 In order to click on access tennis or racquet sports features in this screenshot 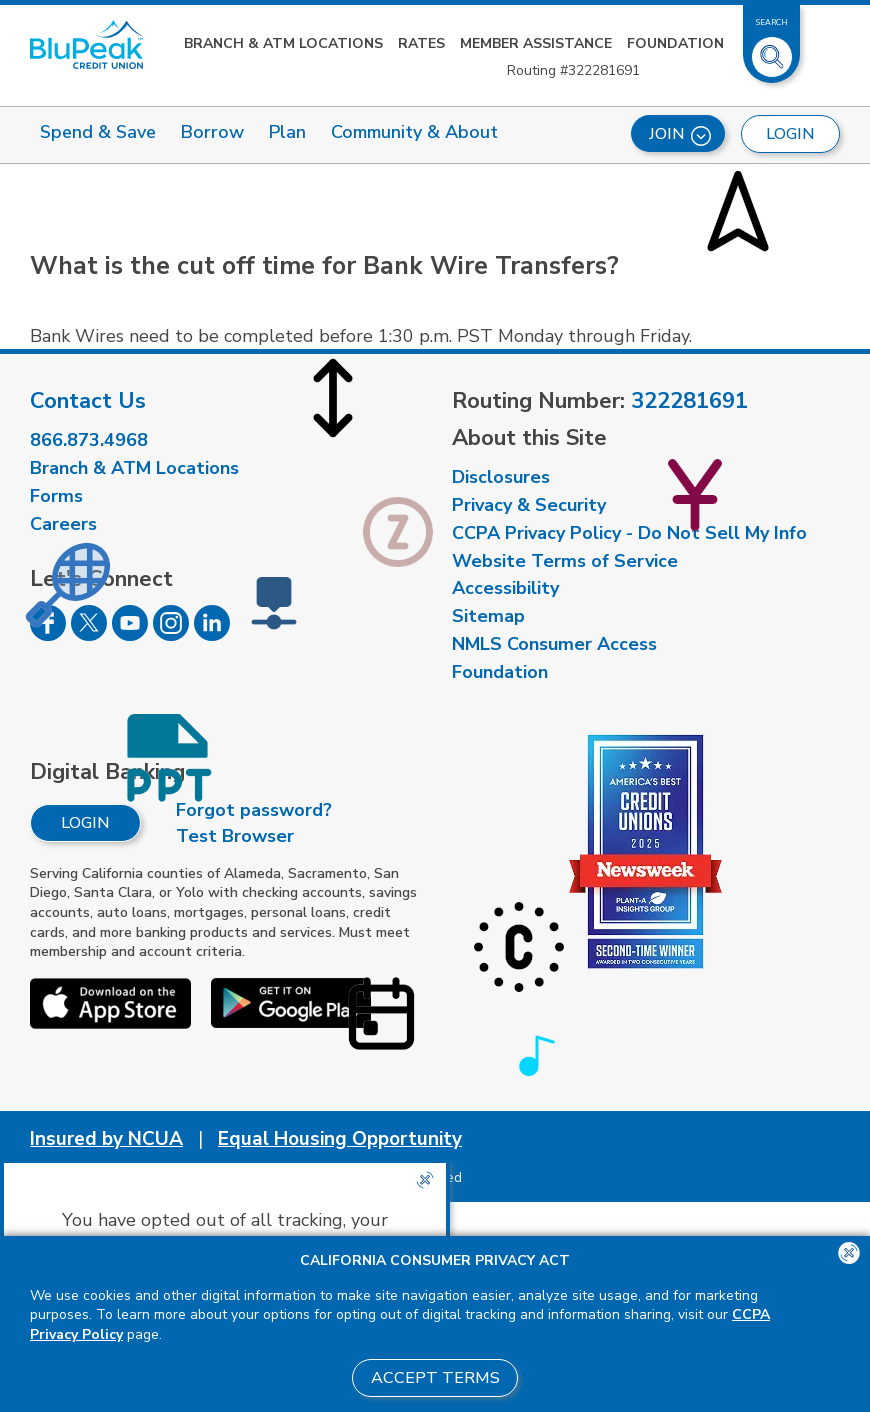, I will do `click(66, 586)`.